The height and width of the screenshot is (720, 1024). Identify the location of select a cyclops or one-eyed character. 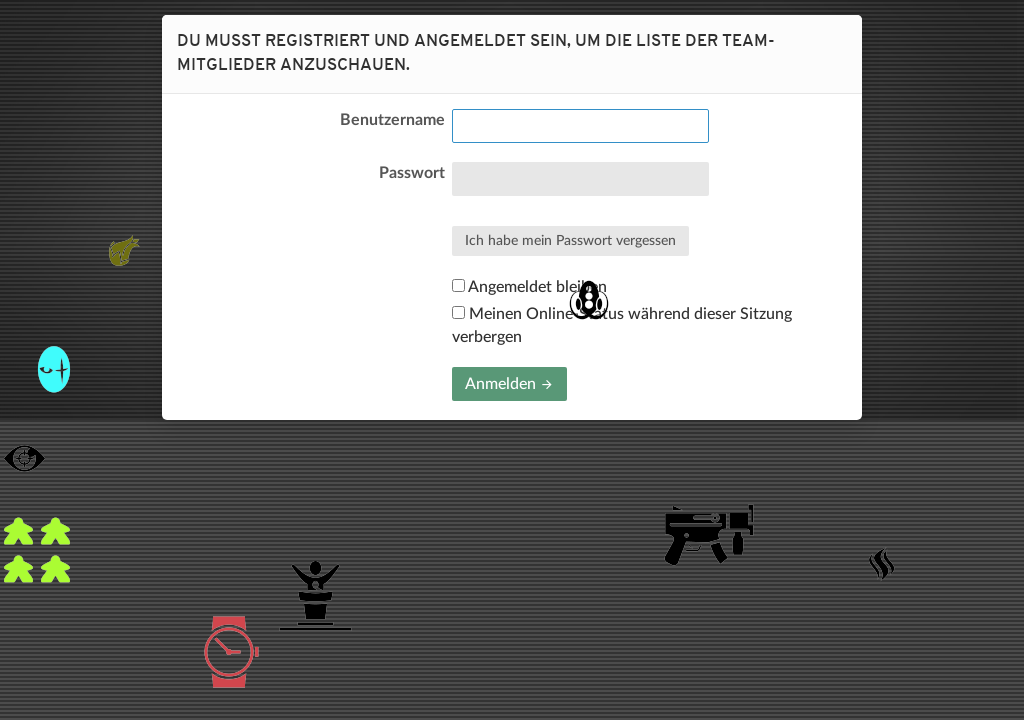
(54, 369).